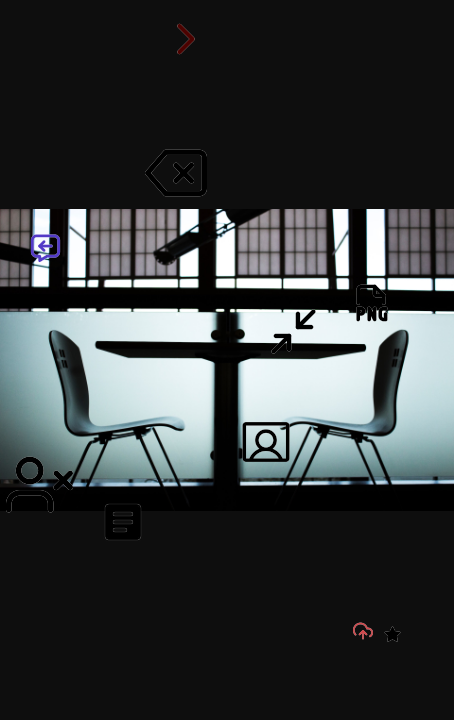 The height and width of the screenshot is (720, 454). I want to click on view article or document content, so click(123, 522).